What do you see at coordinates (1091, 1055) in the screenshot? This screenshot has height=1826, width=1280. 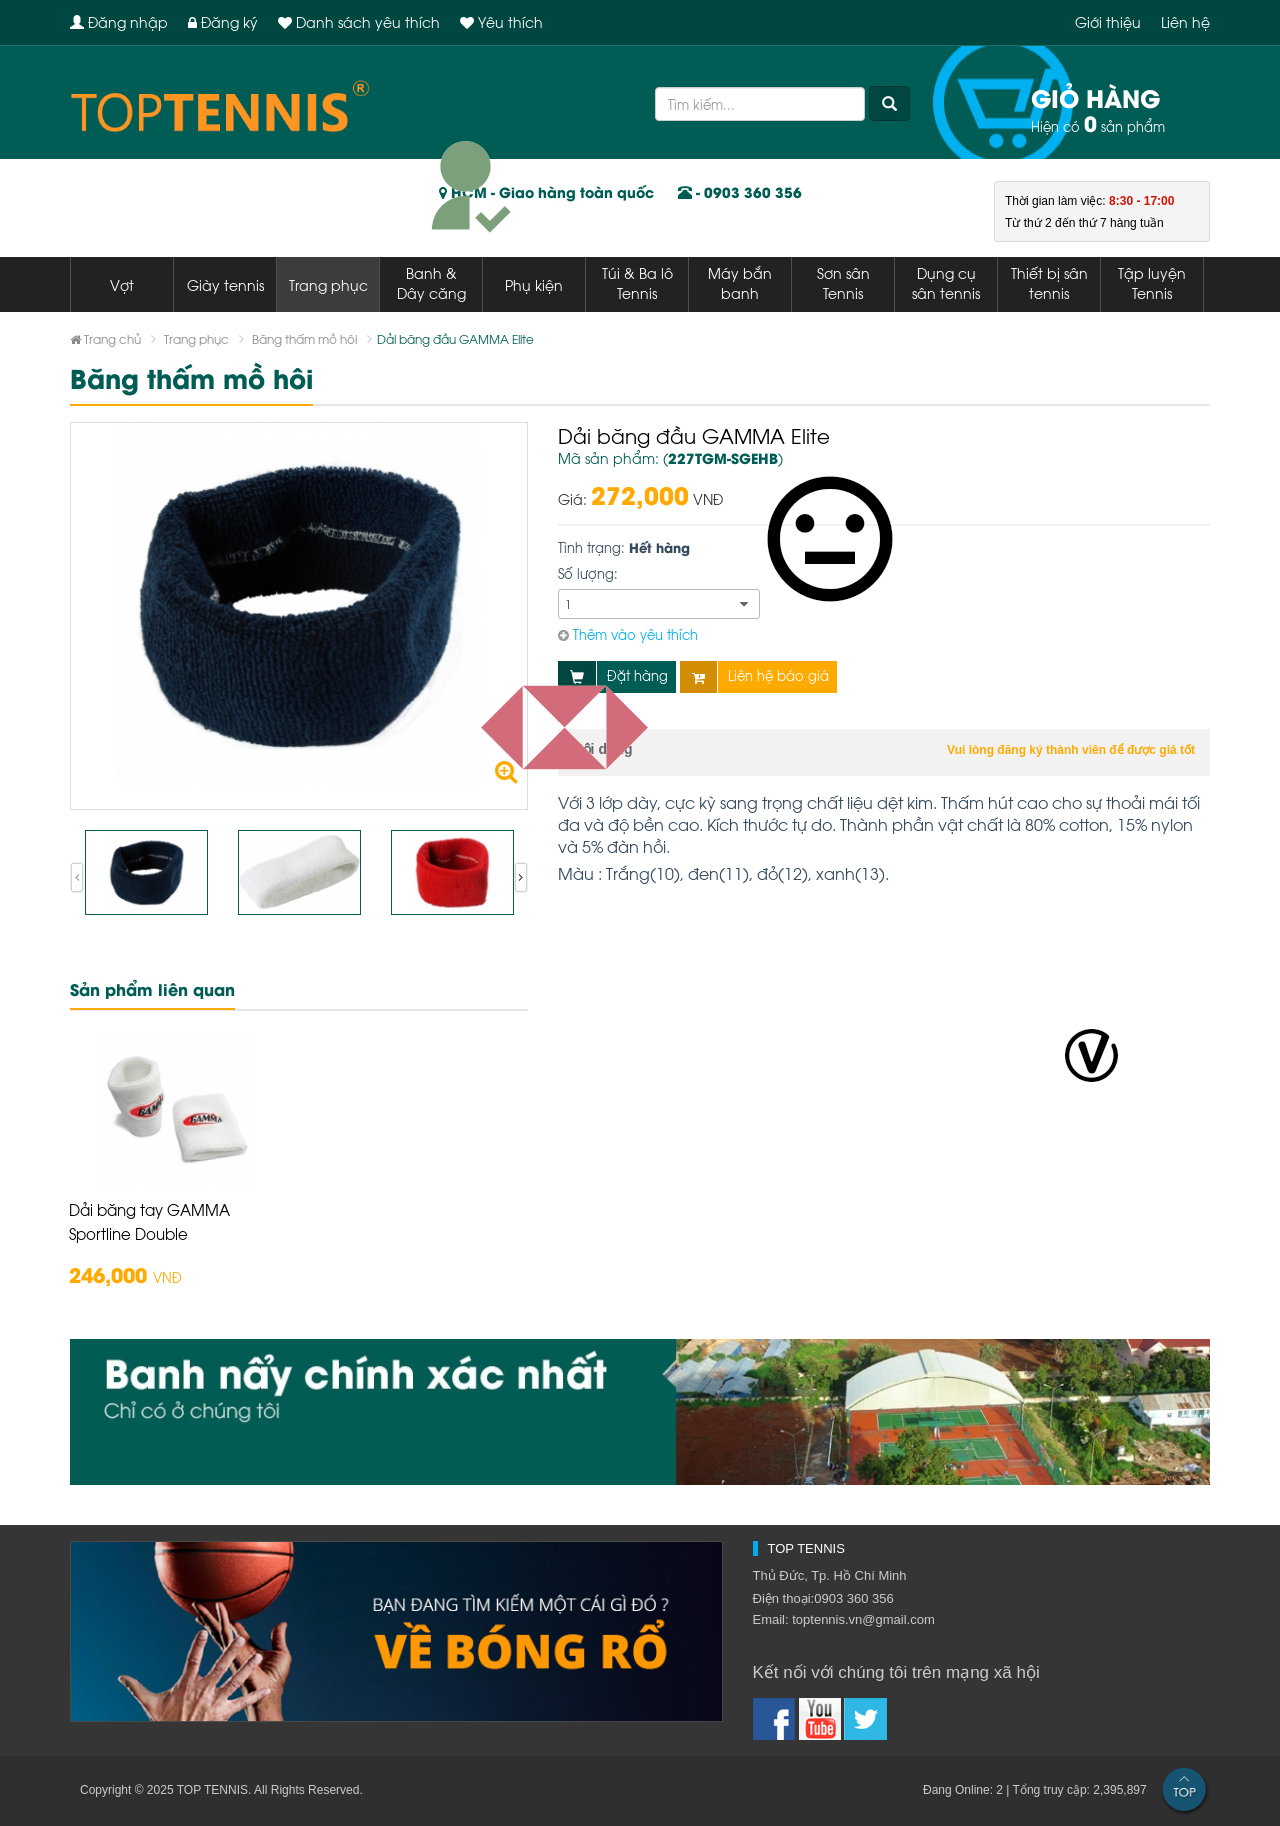 I see `semantic versioning (semver) logo` at bounding box center [1091, 1055].